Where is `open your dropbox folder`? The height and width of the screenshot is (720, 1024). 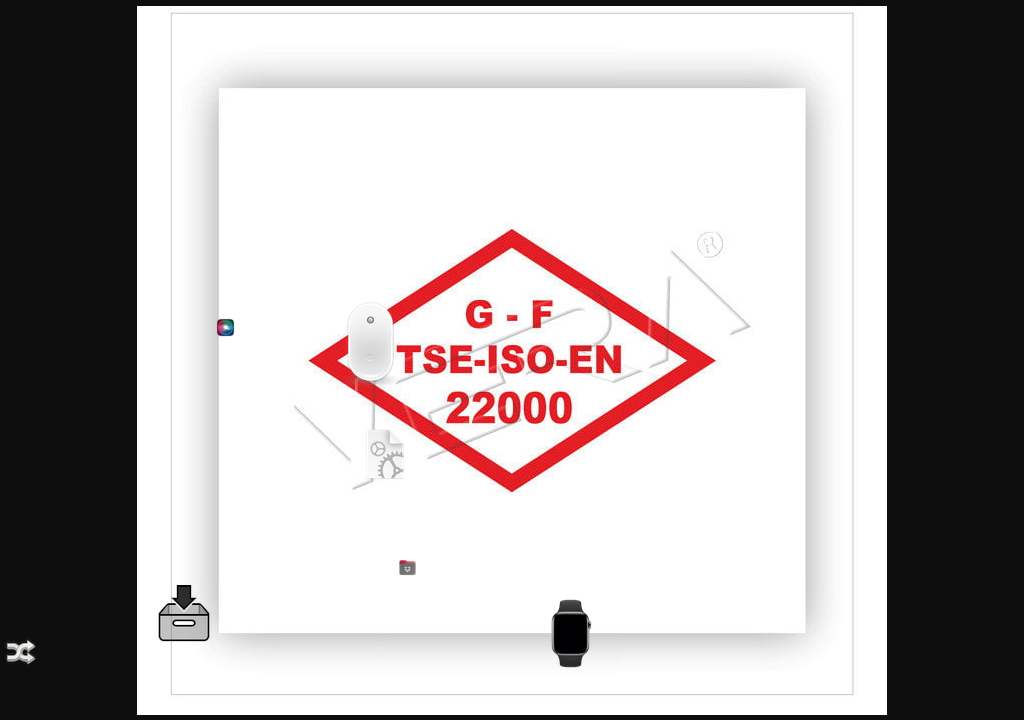
open your dropbox folder is located at coordinates (407, 567).